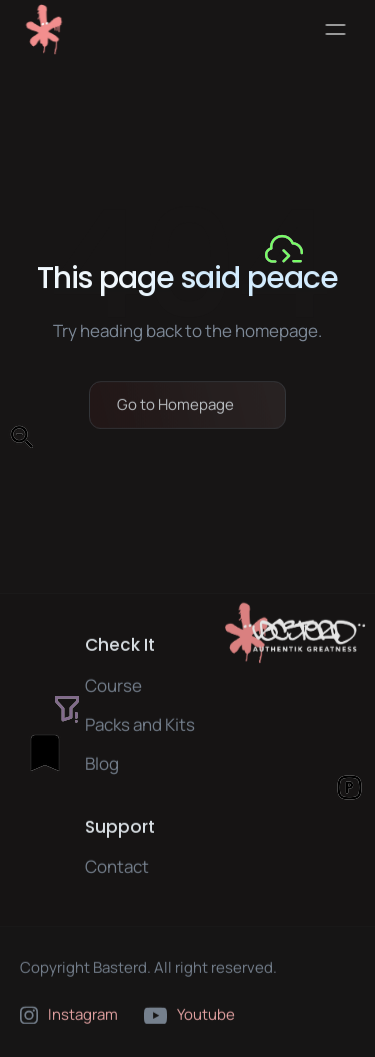 This screenshot has width=375, height=1057. What do you see at coordinates (45, 753) in the screenshot?
I see `bookmark this item` at bounding box center [45, 753].